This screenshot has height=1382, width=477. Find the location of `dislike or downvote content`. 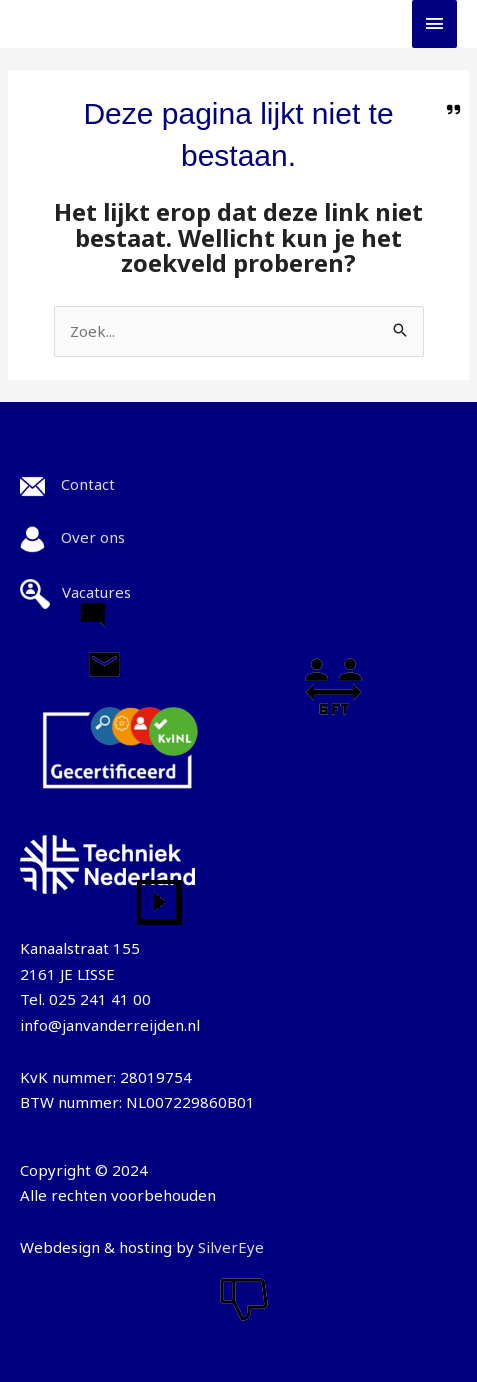

dislike or downvote content is located at coordinates (244, 1297).